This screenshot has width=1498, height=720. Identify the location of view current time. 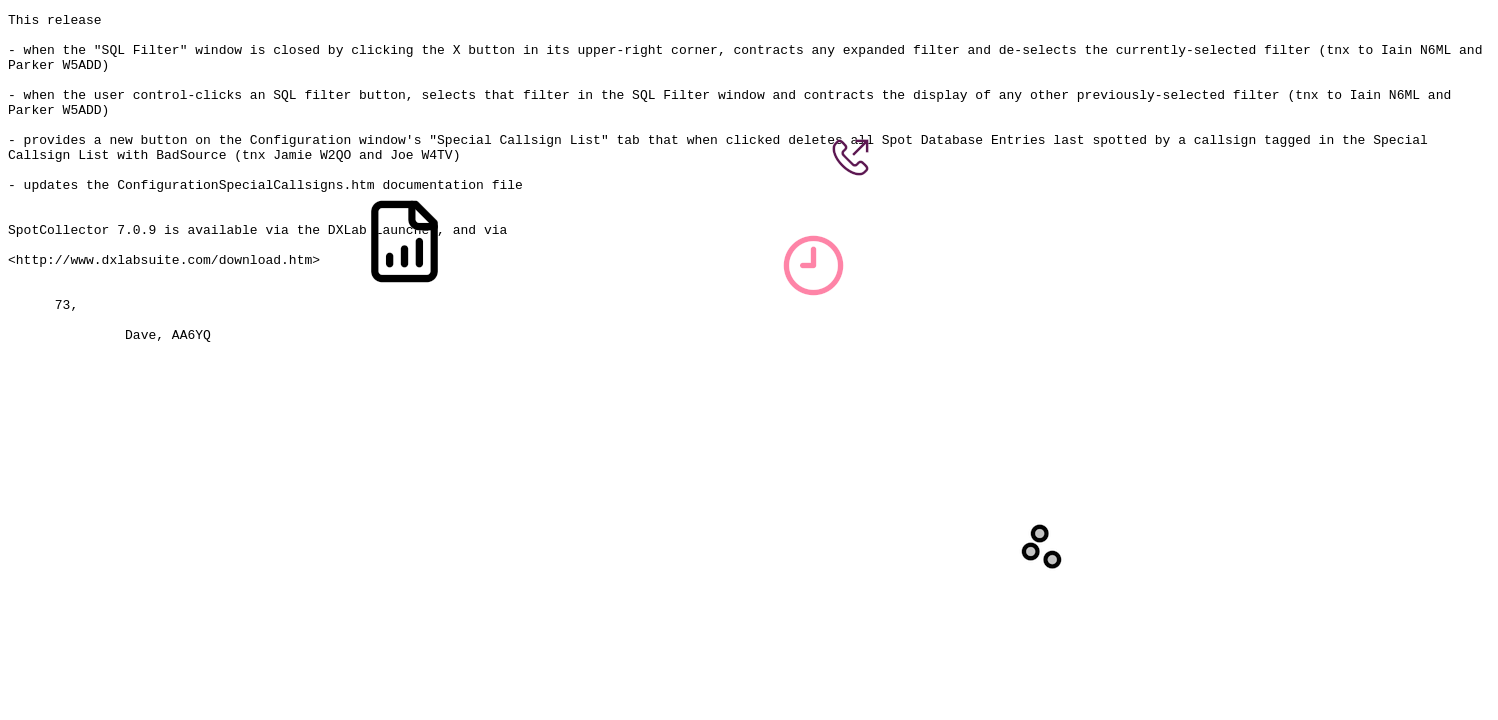
(813, 265).